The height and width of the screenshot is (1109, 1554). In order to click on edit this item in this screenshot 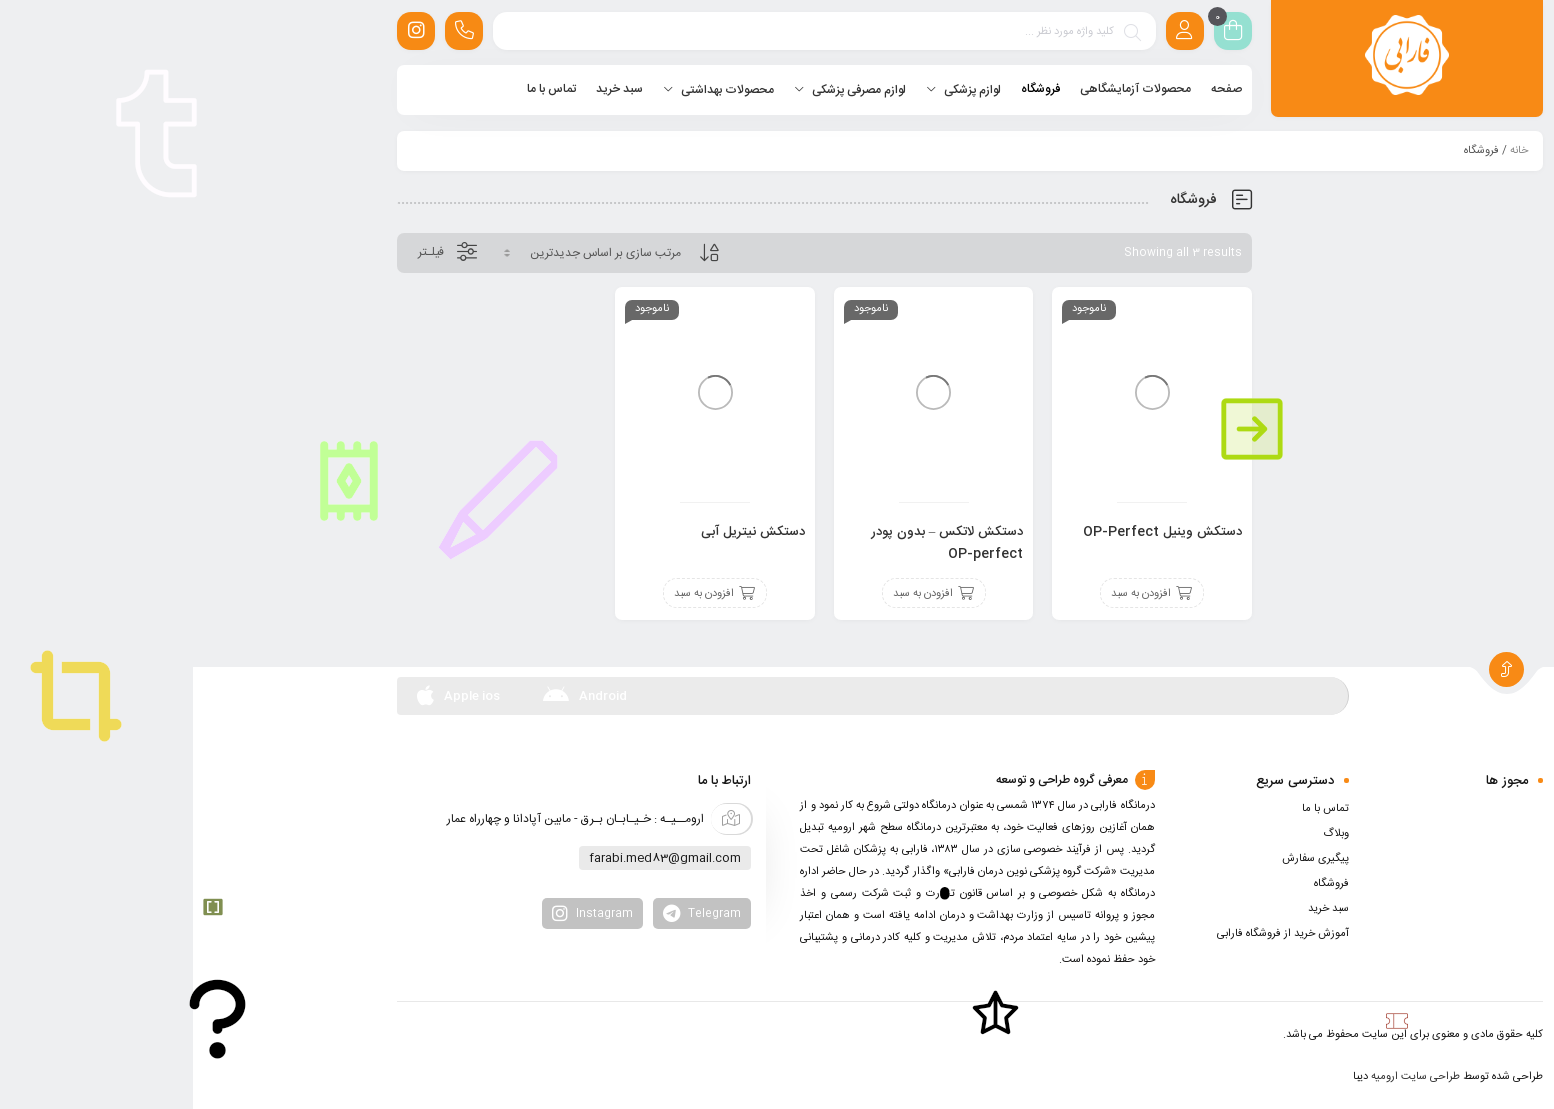, I will do `click(498, 500)`.